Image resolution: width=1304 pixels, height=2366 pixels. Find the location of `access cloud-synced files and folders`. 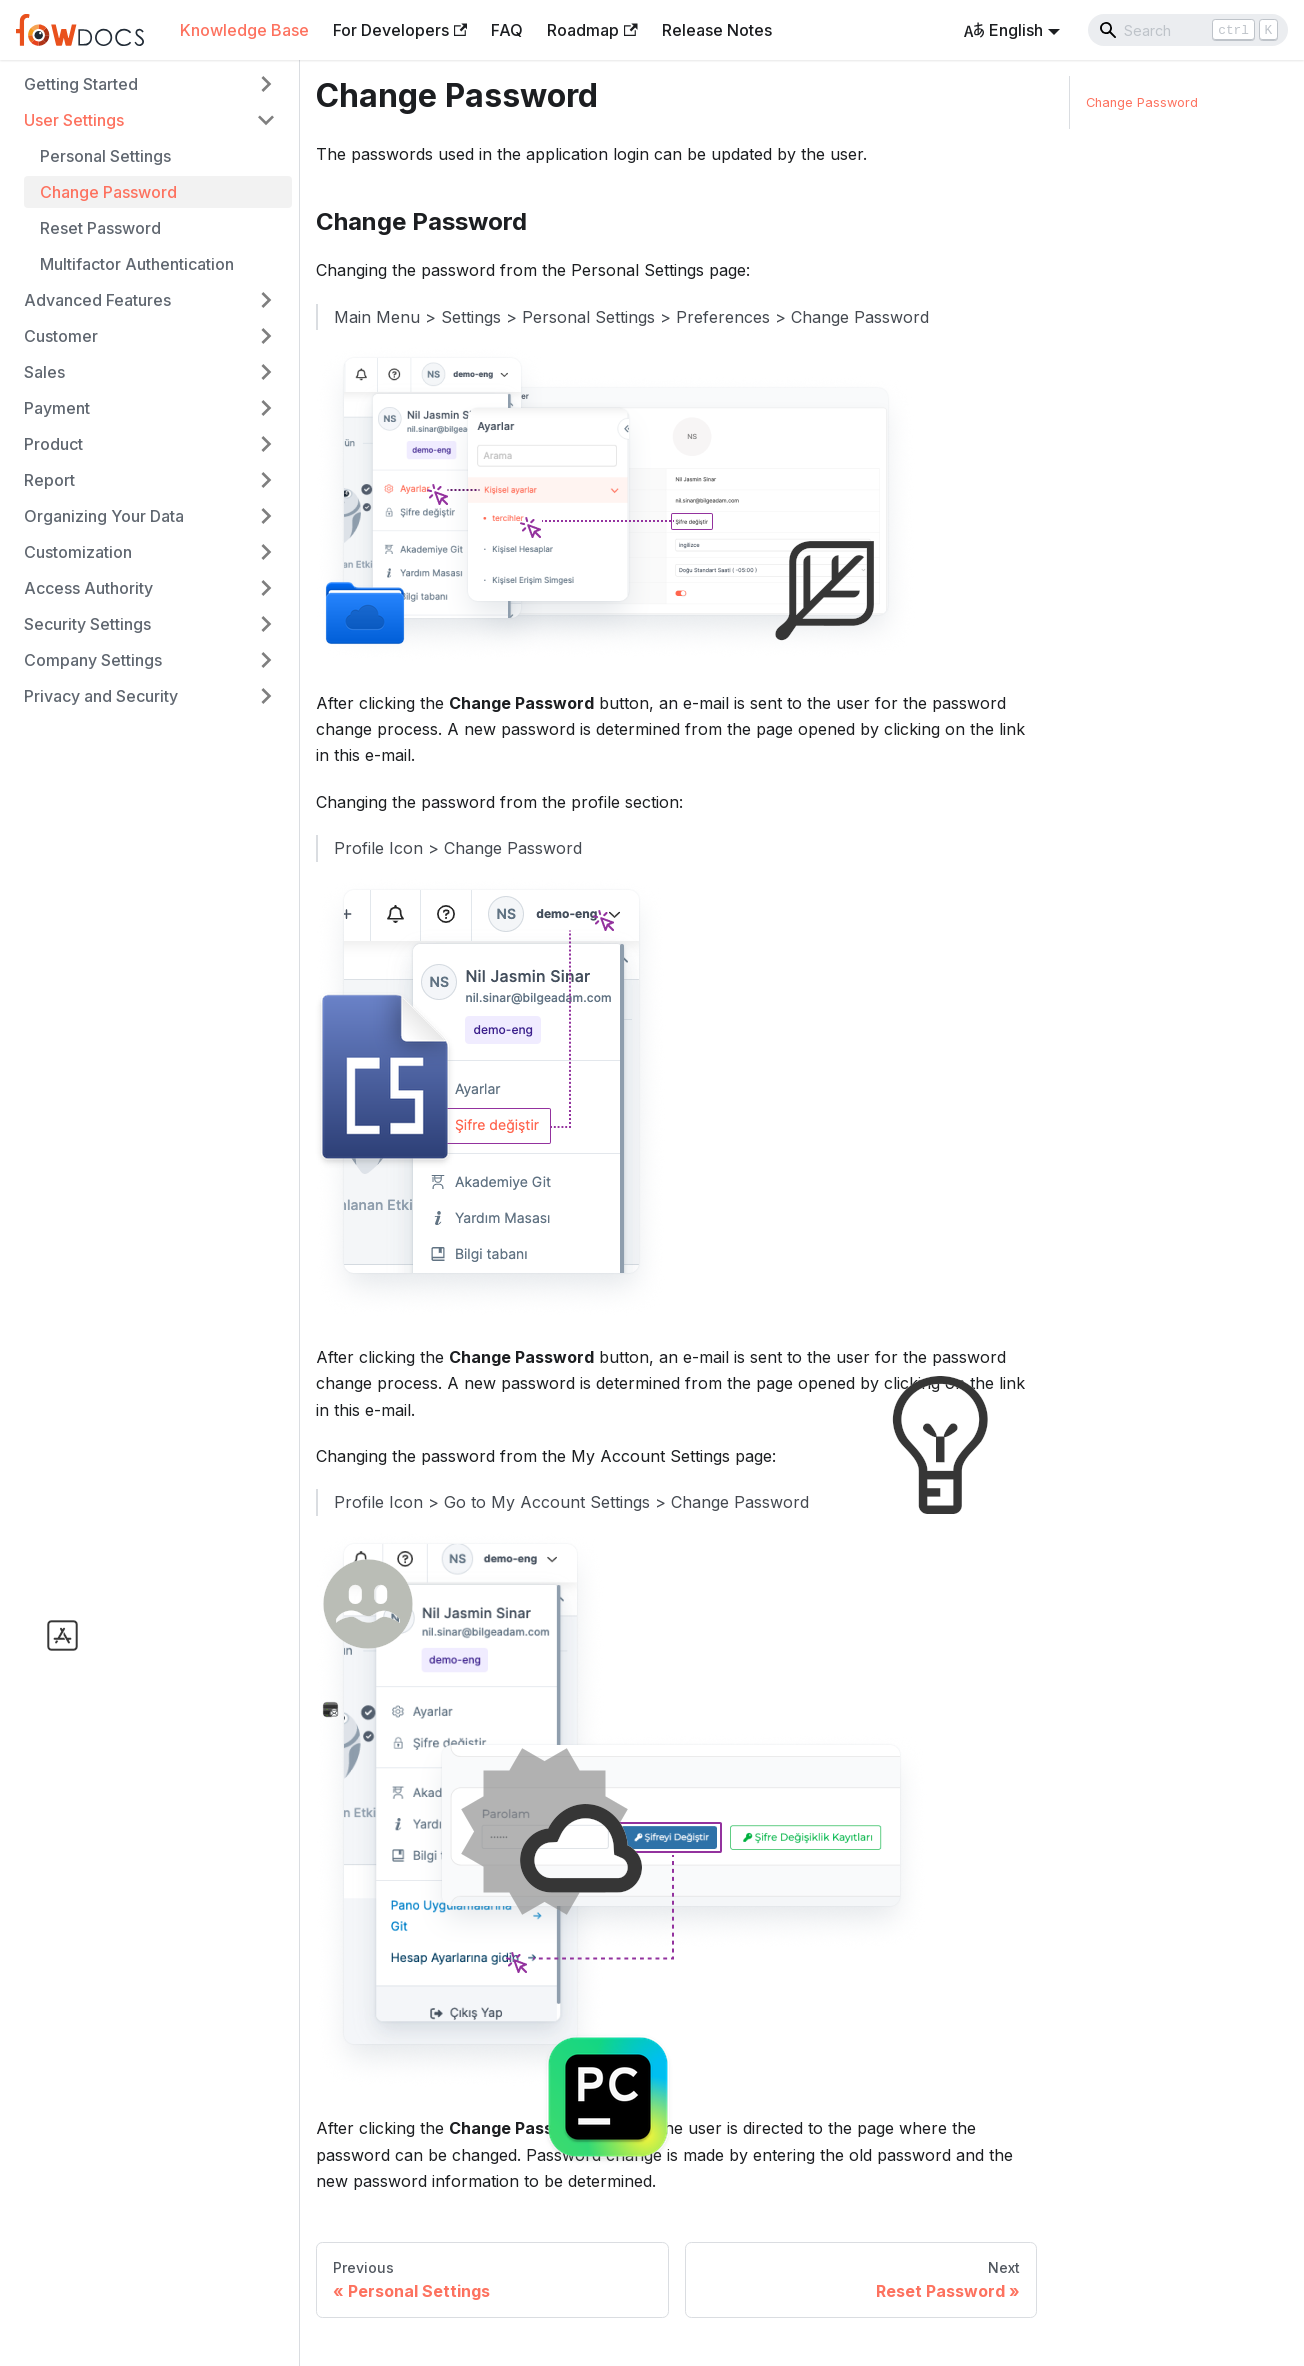

access cloud-synced files and folders is located at coordinates (365, 613).